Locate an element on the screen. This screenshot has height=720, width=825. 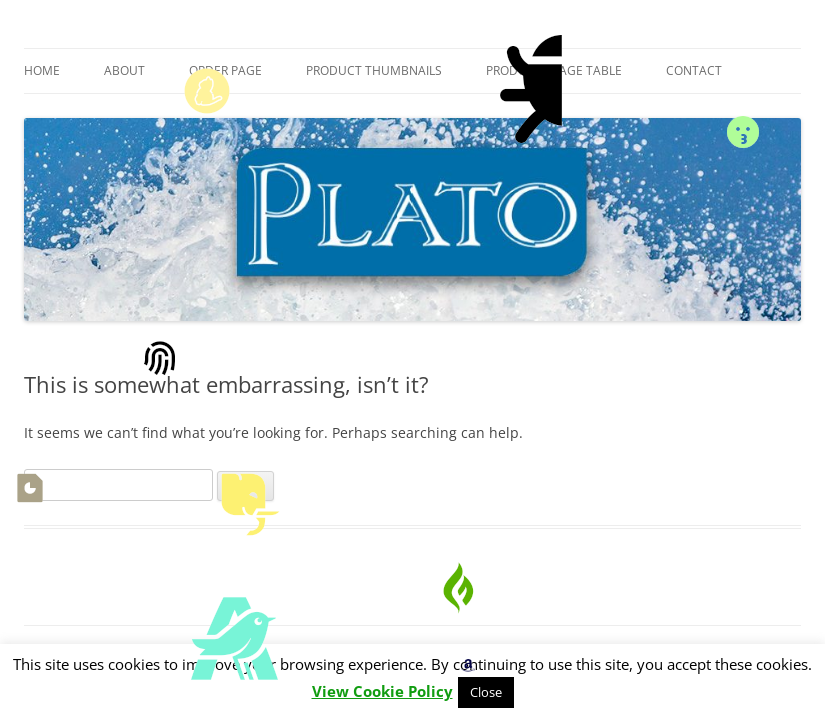
open bug bounty platform logo is located at coordinates (531, 89).